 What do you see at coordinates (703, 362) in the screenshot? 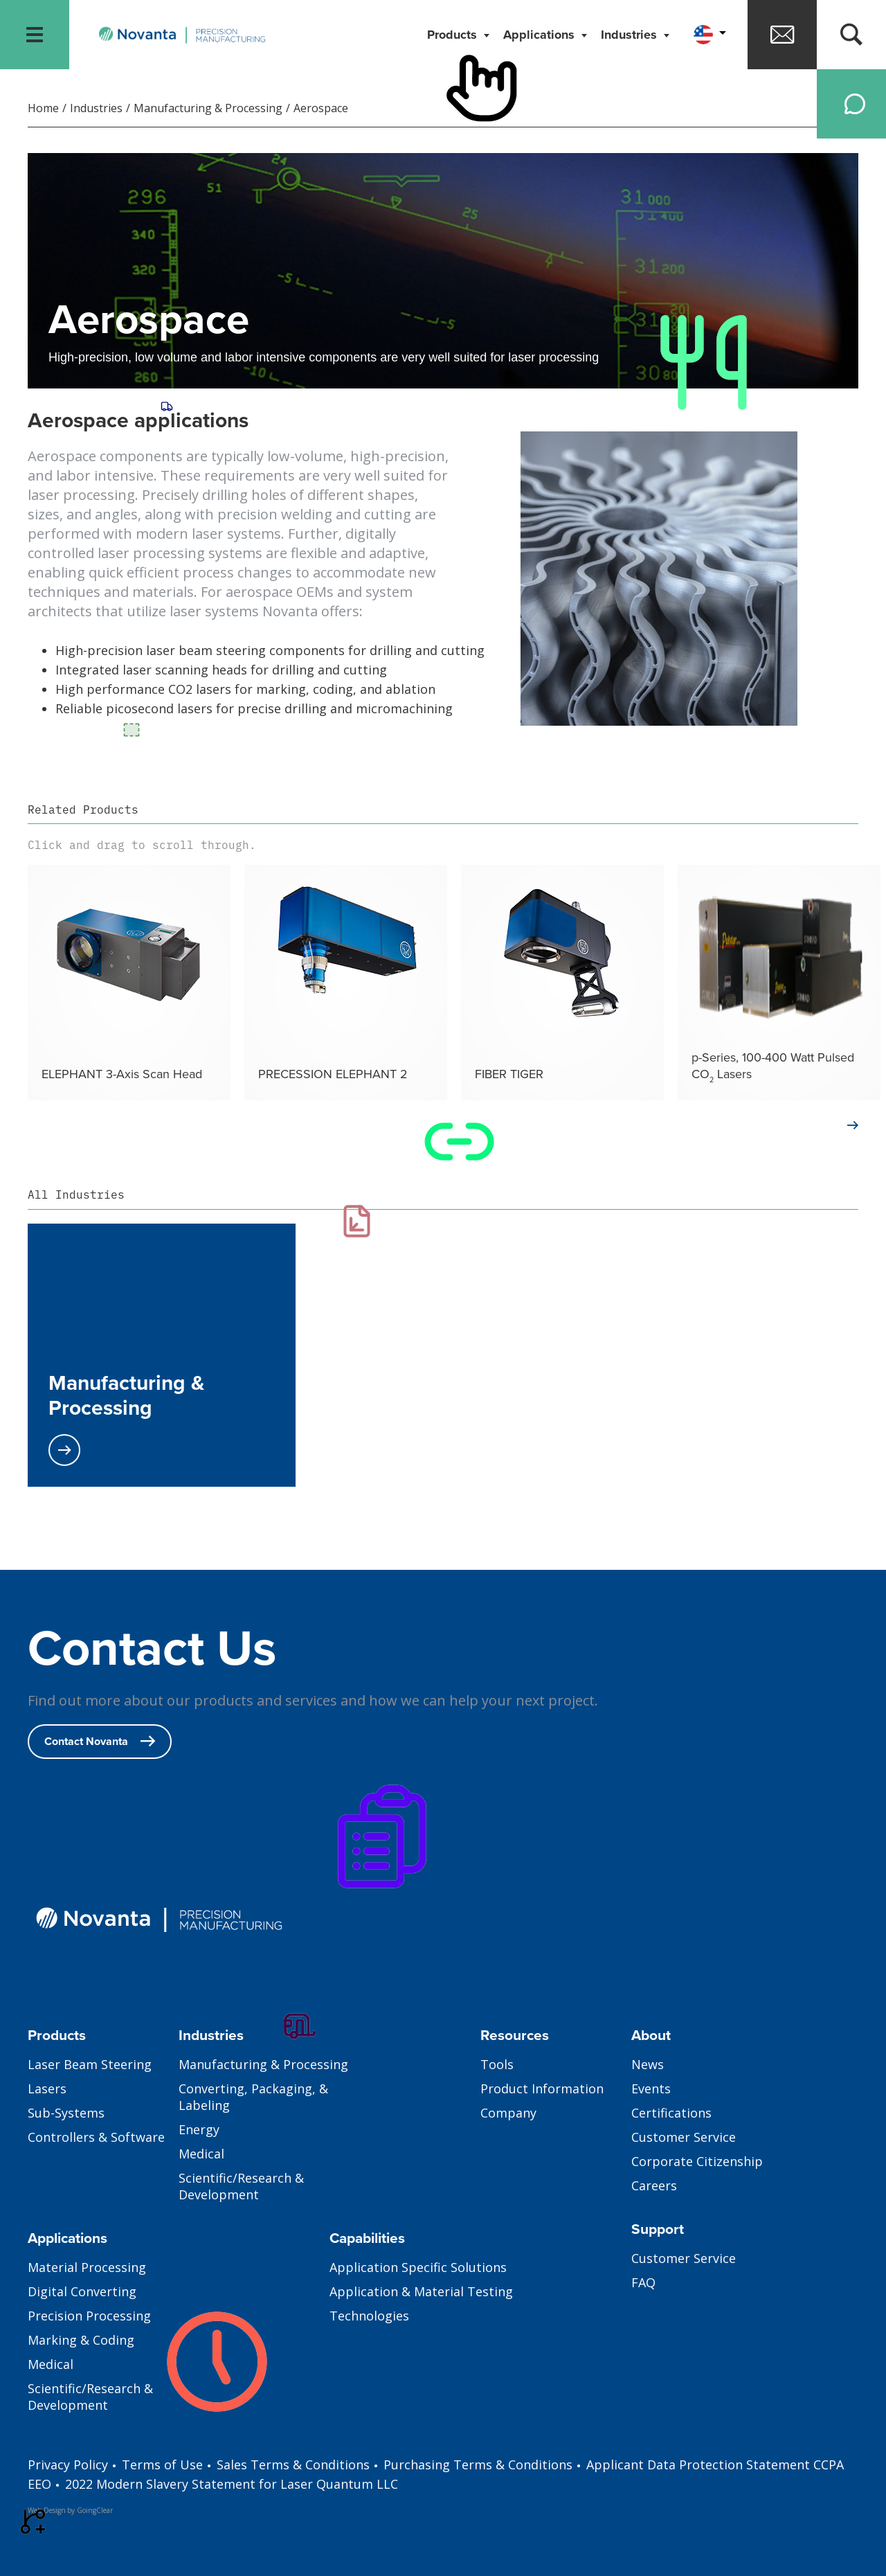
I see `browse restaurants or dining options` at bounding box center [703, 362].